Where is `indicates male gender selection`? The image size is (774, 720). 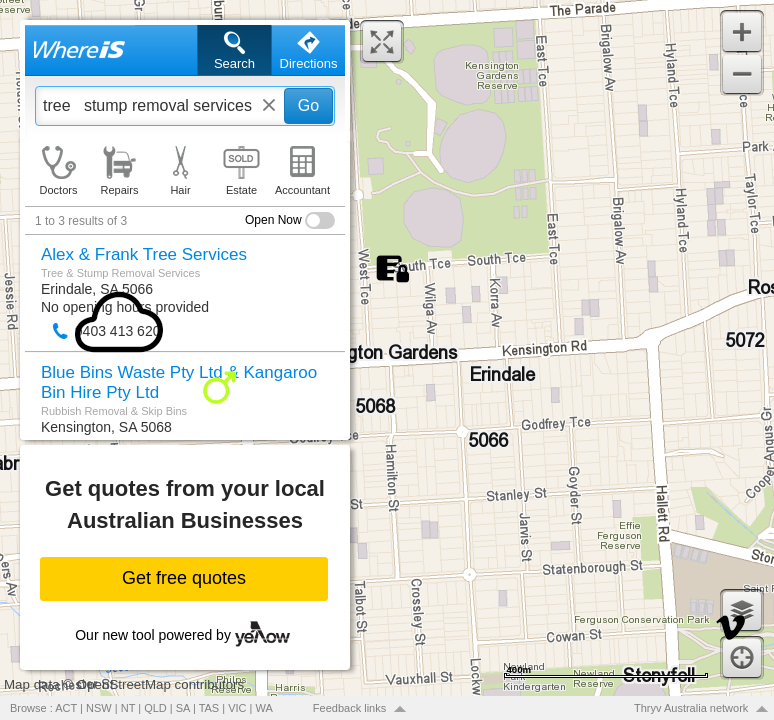 indicates male gender selection is located at coordinates (220, 387).